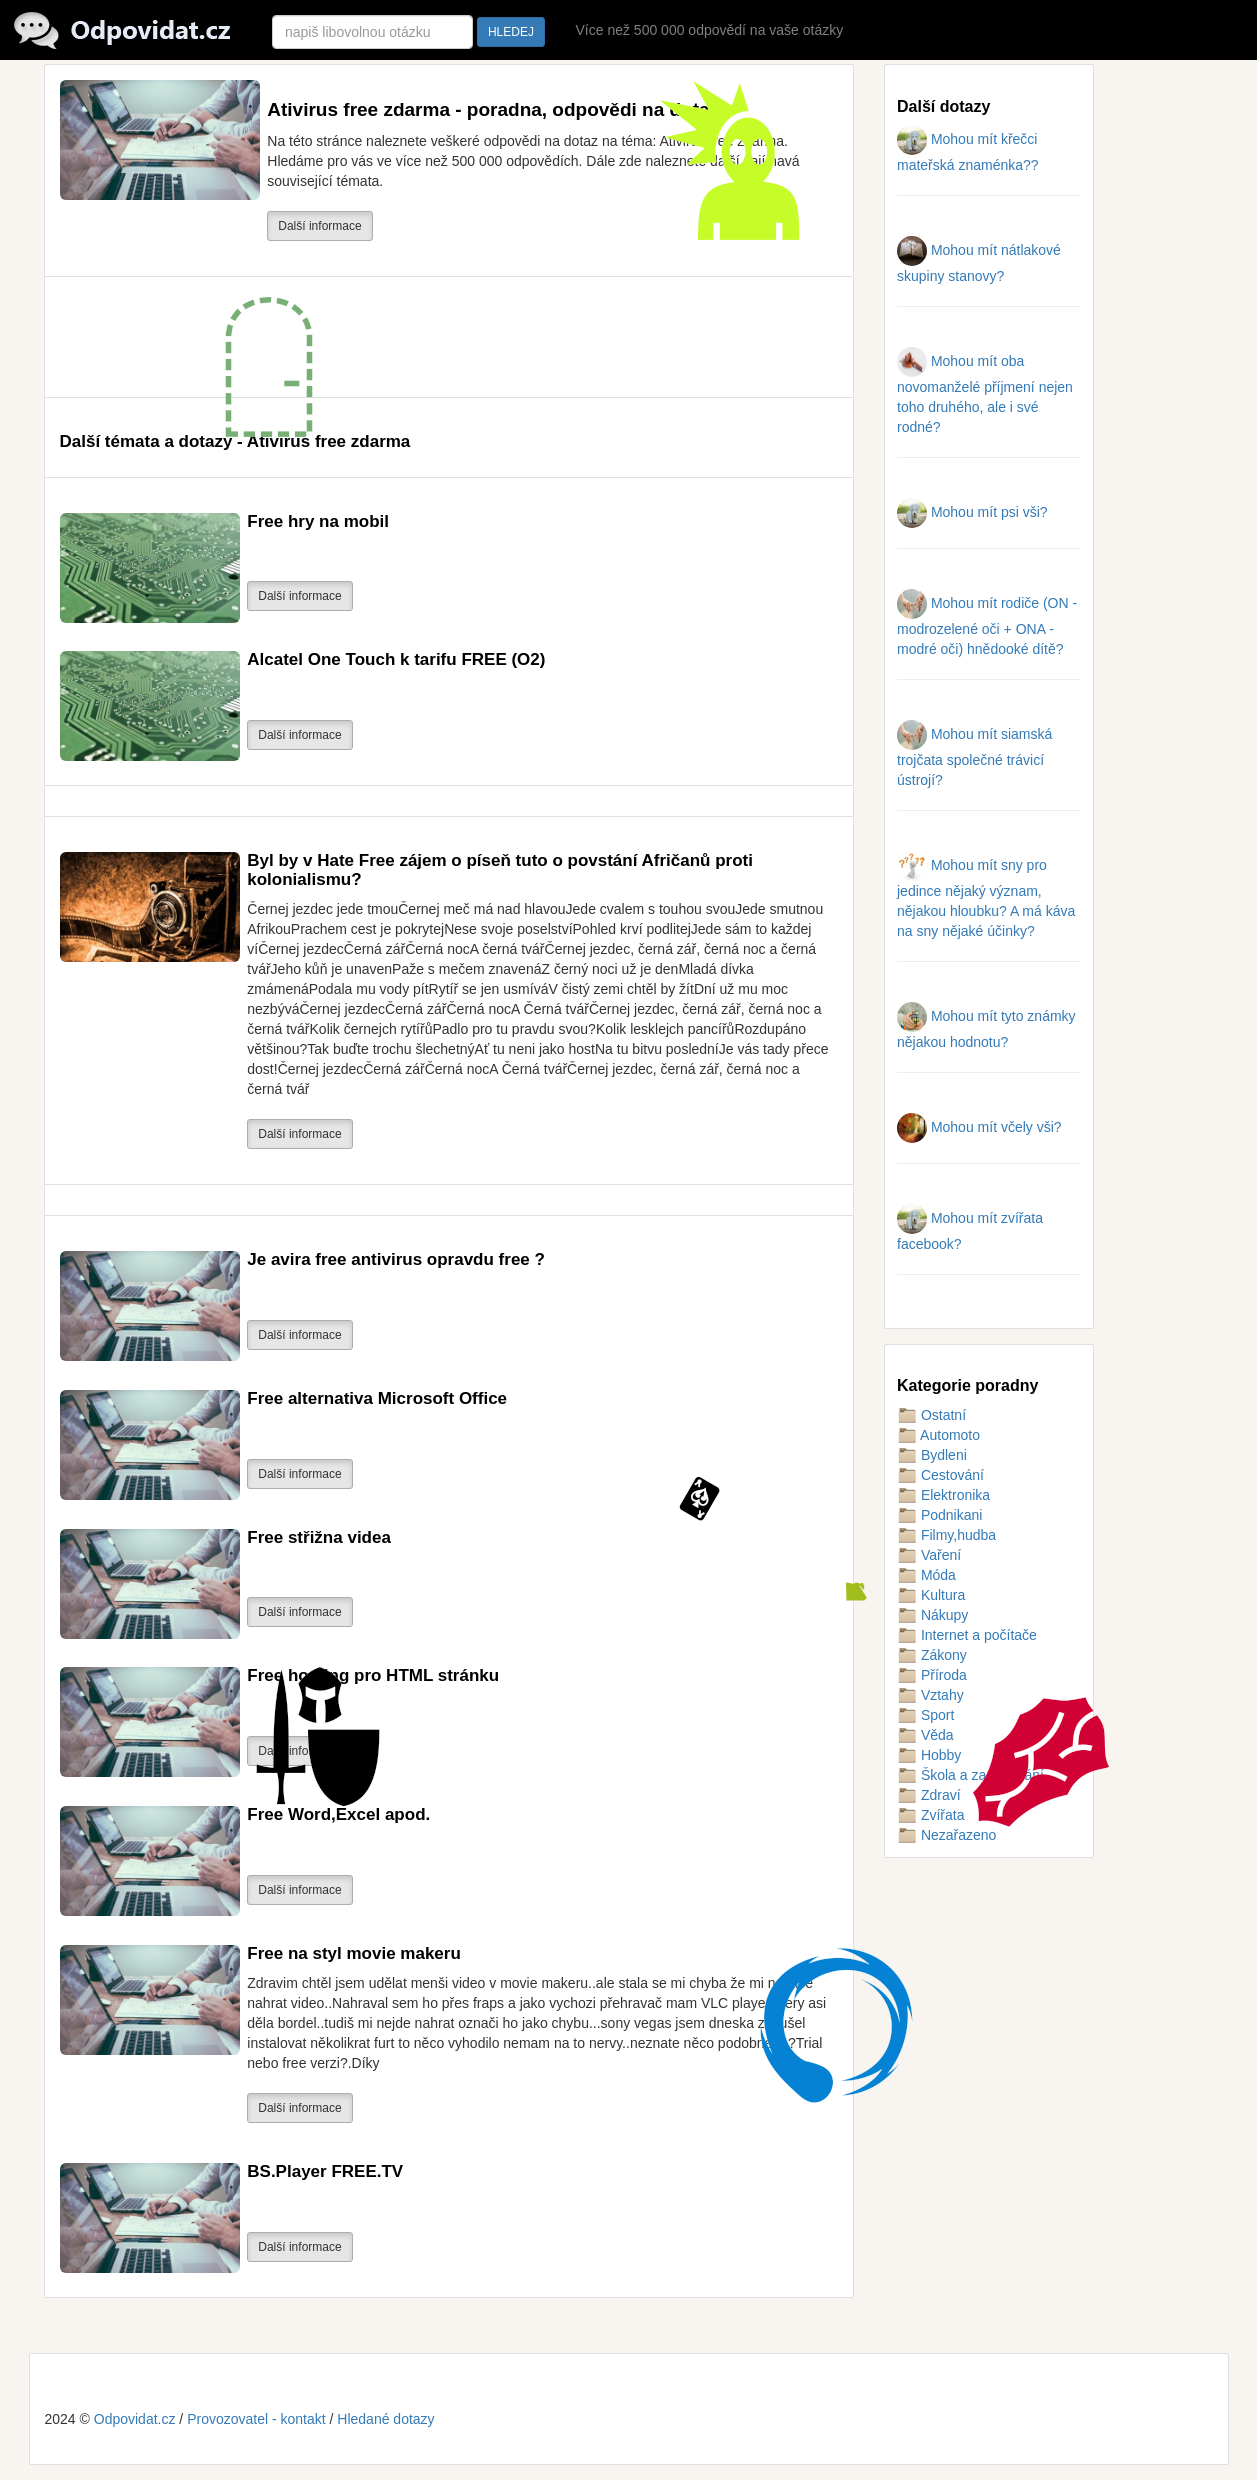  I want to click on discover a hidden passage or secret area, so click(269, 367).